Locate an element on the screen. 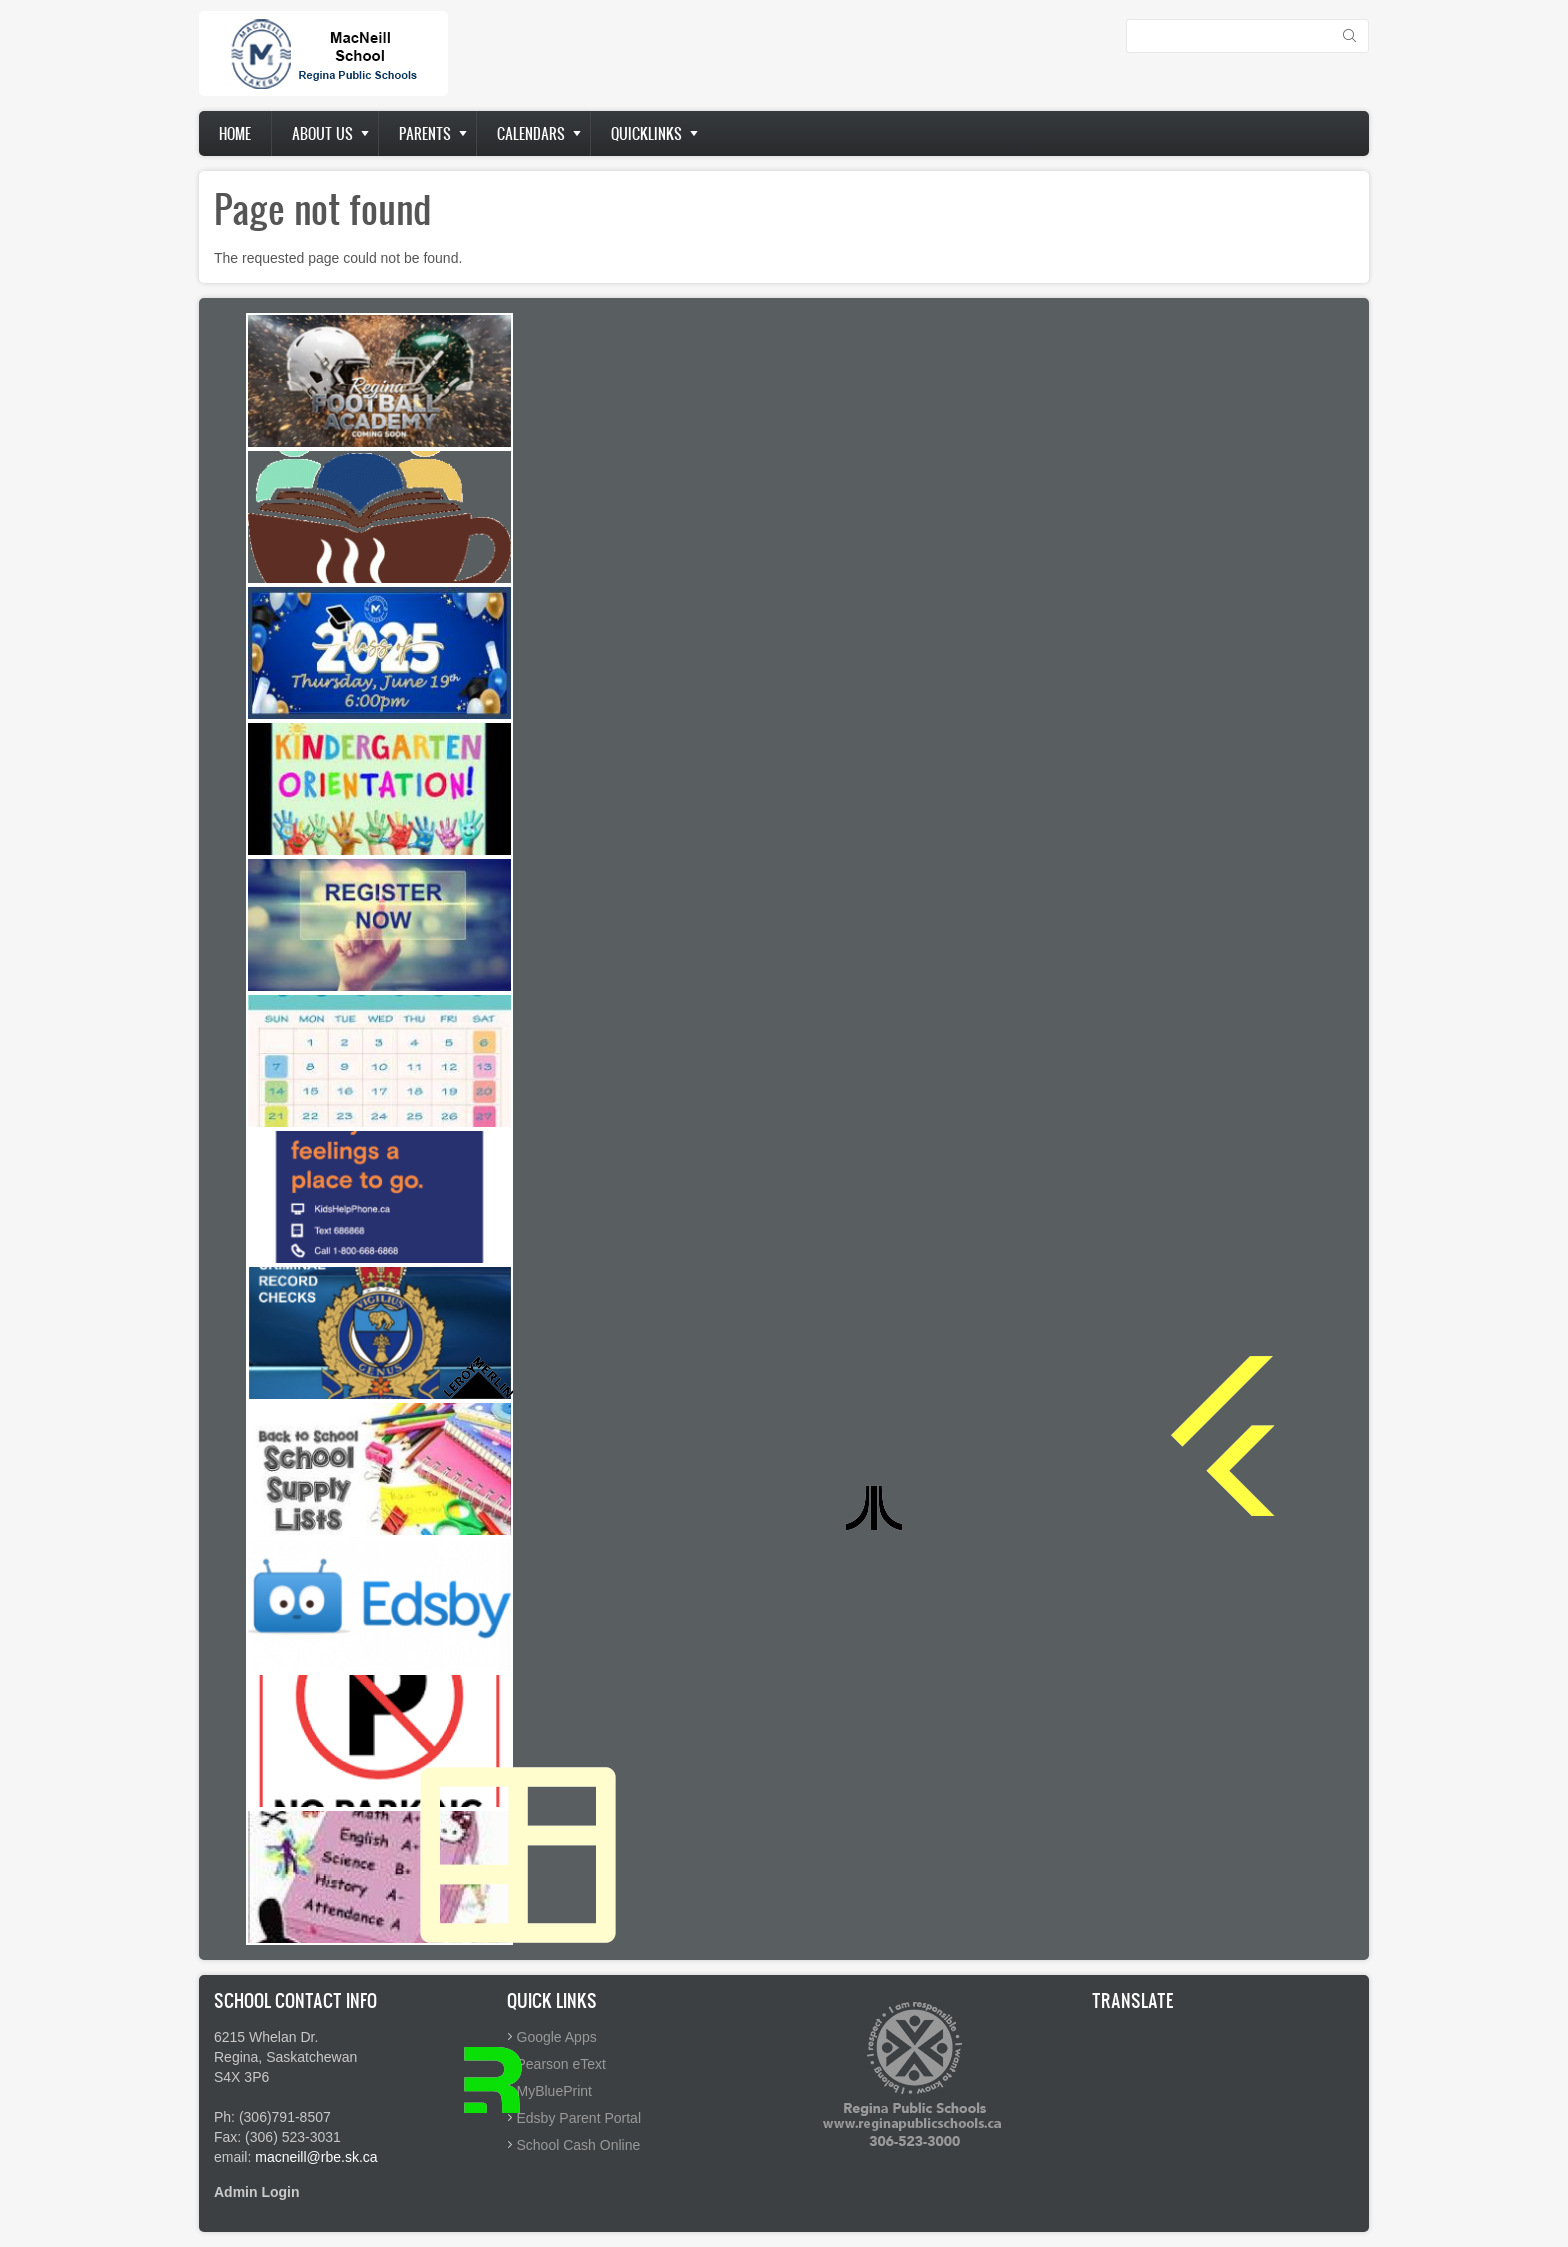 The height and width of the screenshot is (2247, 1568). visit the Leroy Merlin website or app is located at coordinates (478, 1377).